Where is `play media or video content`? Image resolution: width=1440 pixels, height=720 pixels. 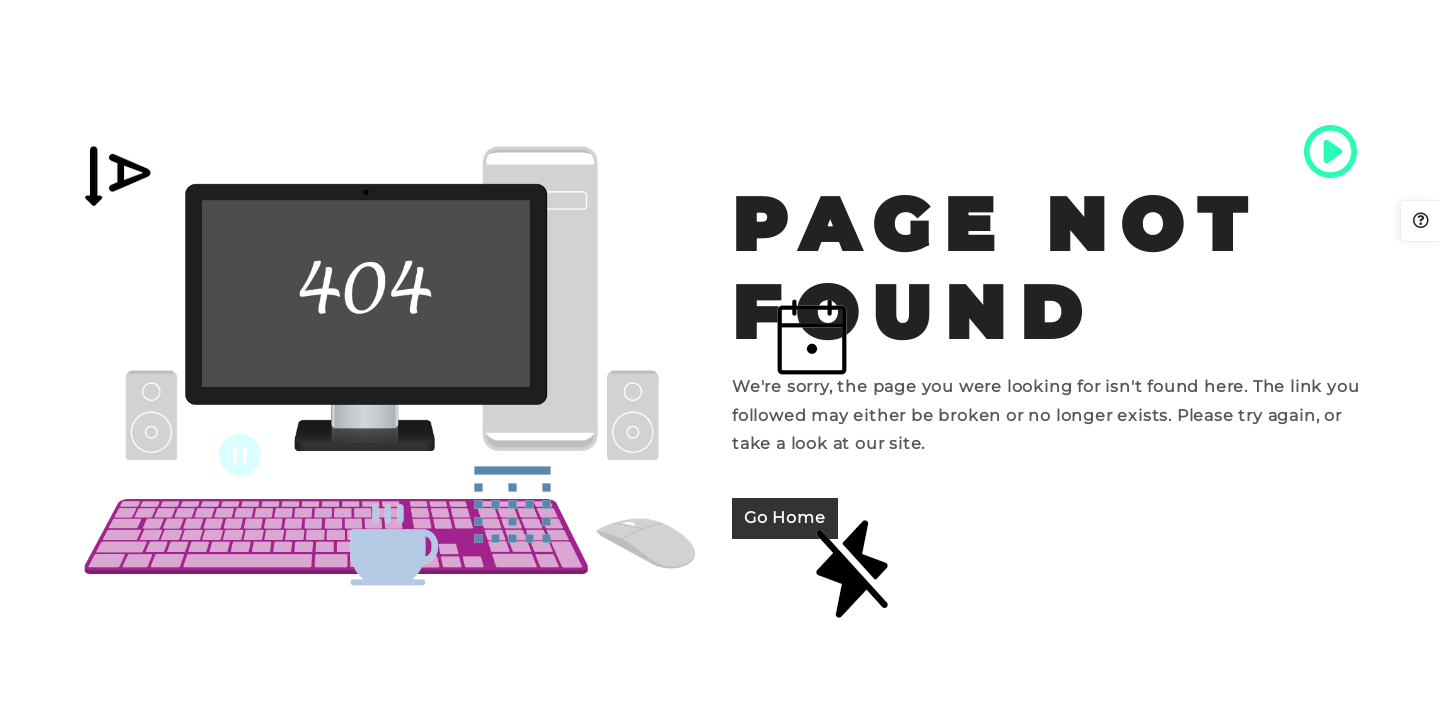
play media or video content is located at coordinates (1330, 151).